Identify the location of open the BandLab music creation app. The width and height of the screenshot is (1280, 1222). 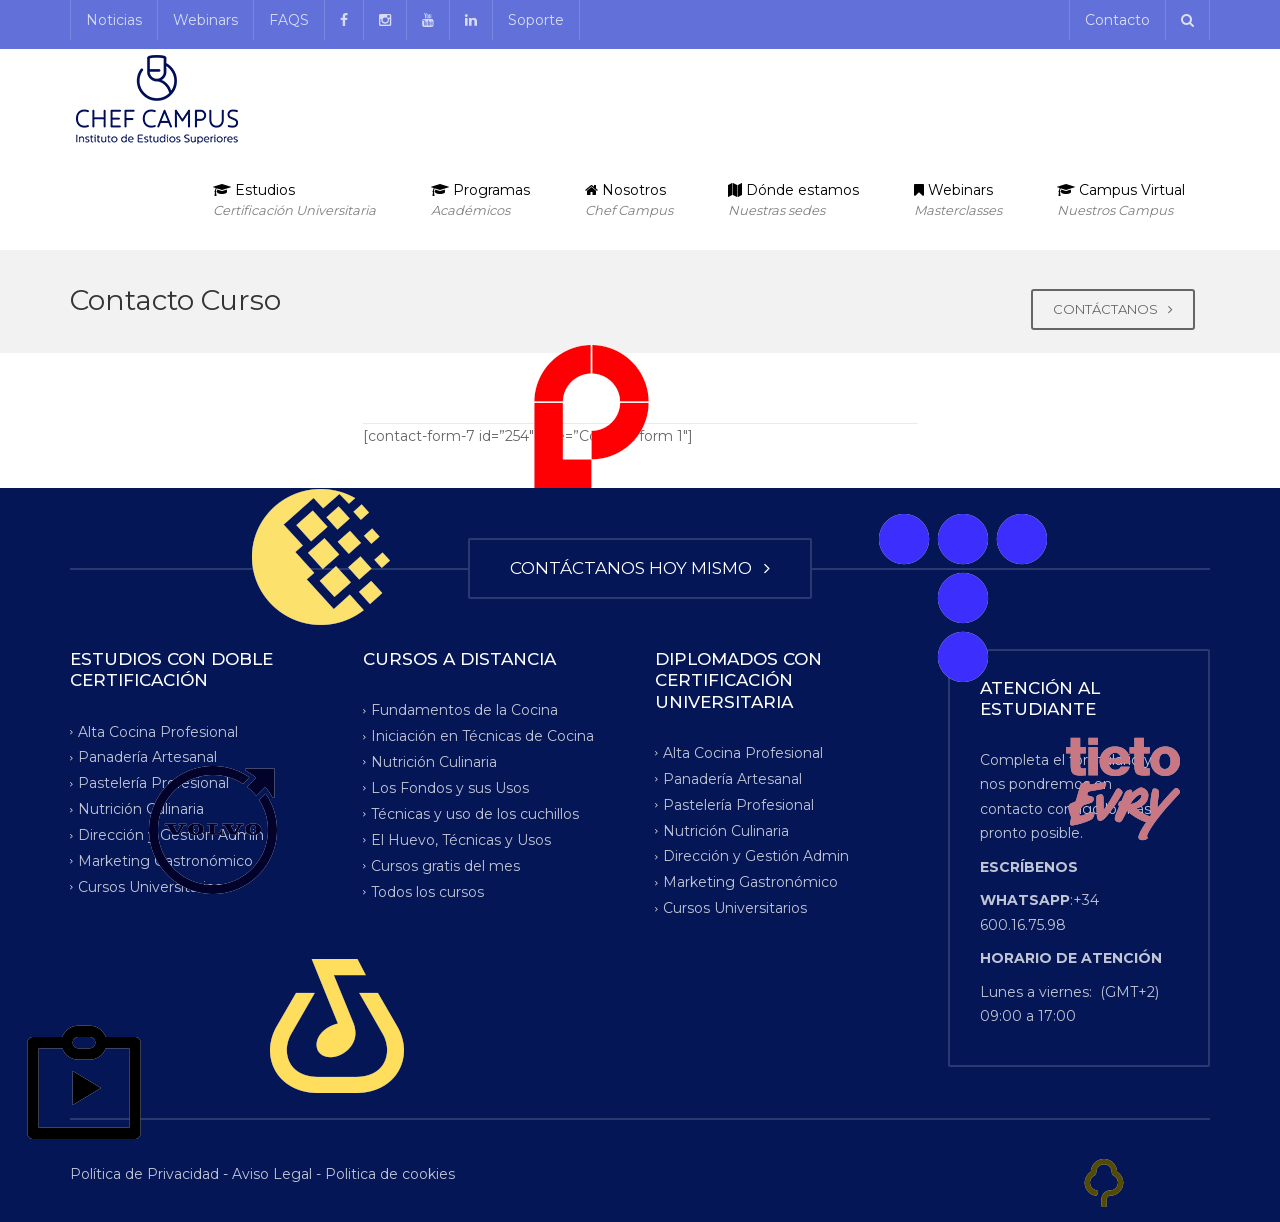
(337, 1026).